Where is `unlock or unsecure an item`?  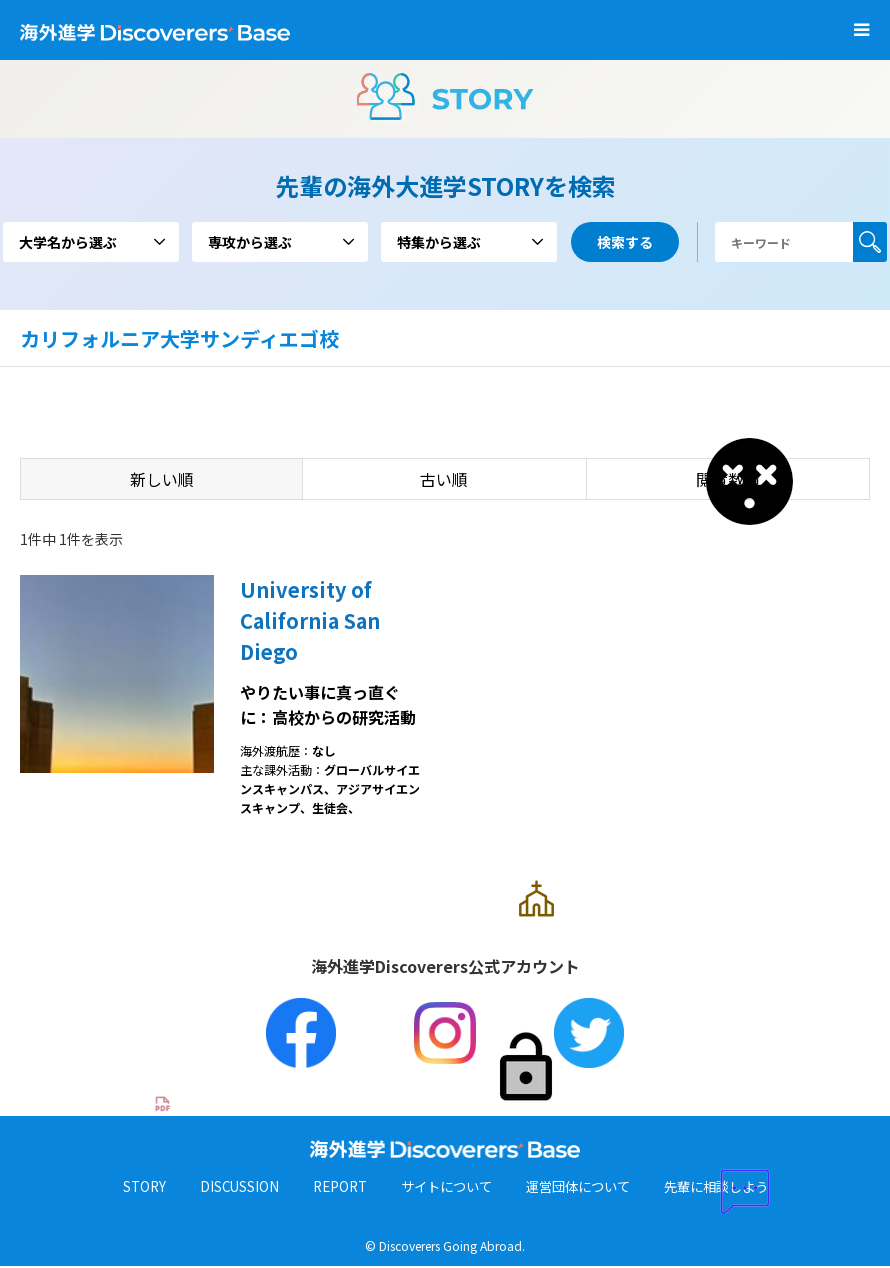 unlock or unsecure an item is located at coordinates (526, 1068).